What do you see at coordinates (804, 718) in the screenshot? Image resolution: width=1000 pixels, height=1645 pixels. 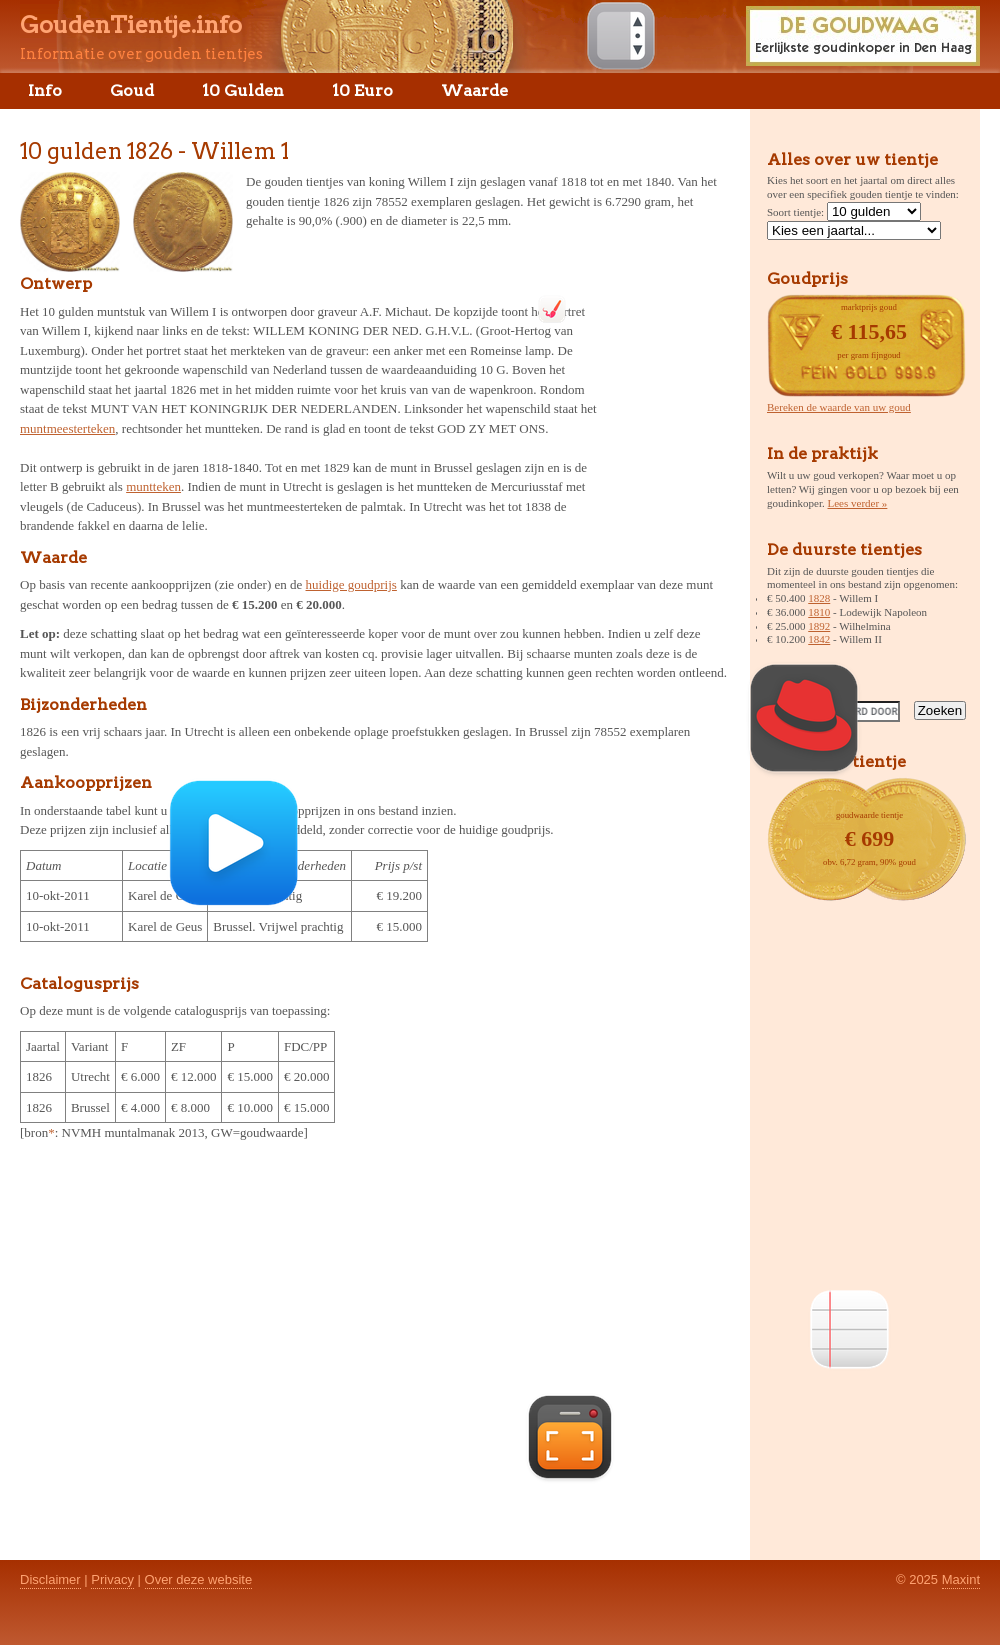 I see `open Red Hat Enterprise Linux application` at bounding box center [804, 718].